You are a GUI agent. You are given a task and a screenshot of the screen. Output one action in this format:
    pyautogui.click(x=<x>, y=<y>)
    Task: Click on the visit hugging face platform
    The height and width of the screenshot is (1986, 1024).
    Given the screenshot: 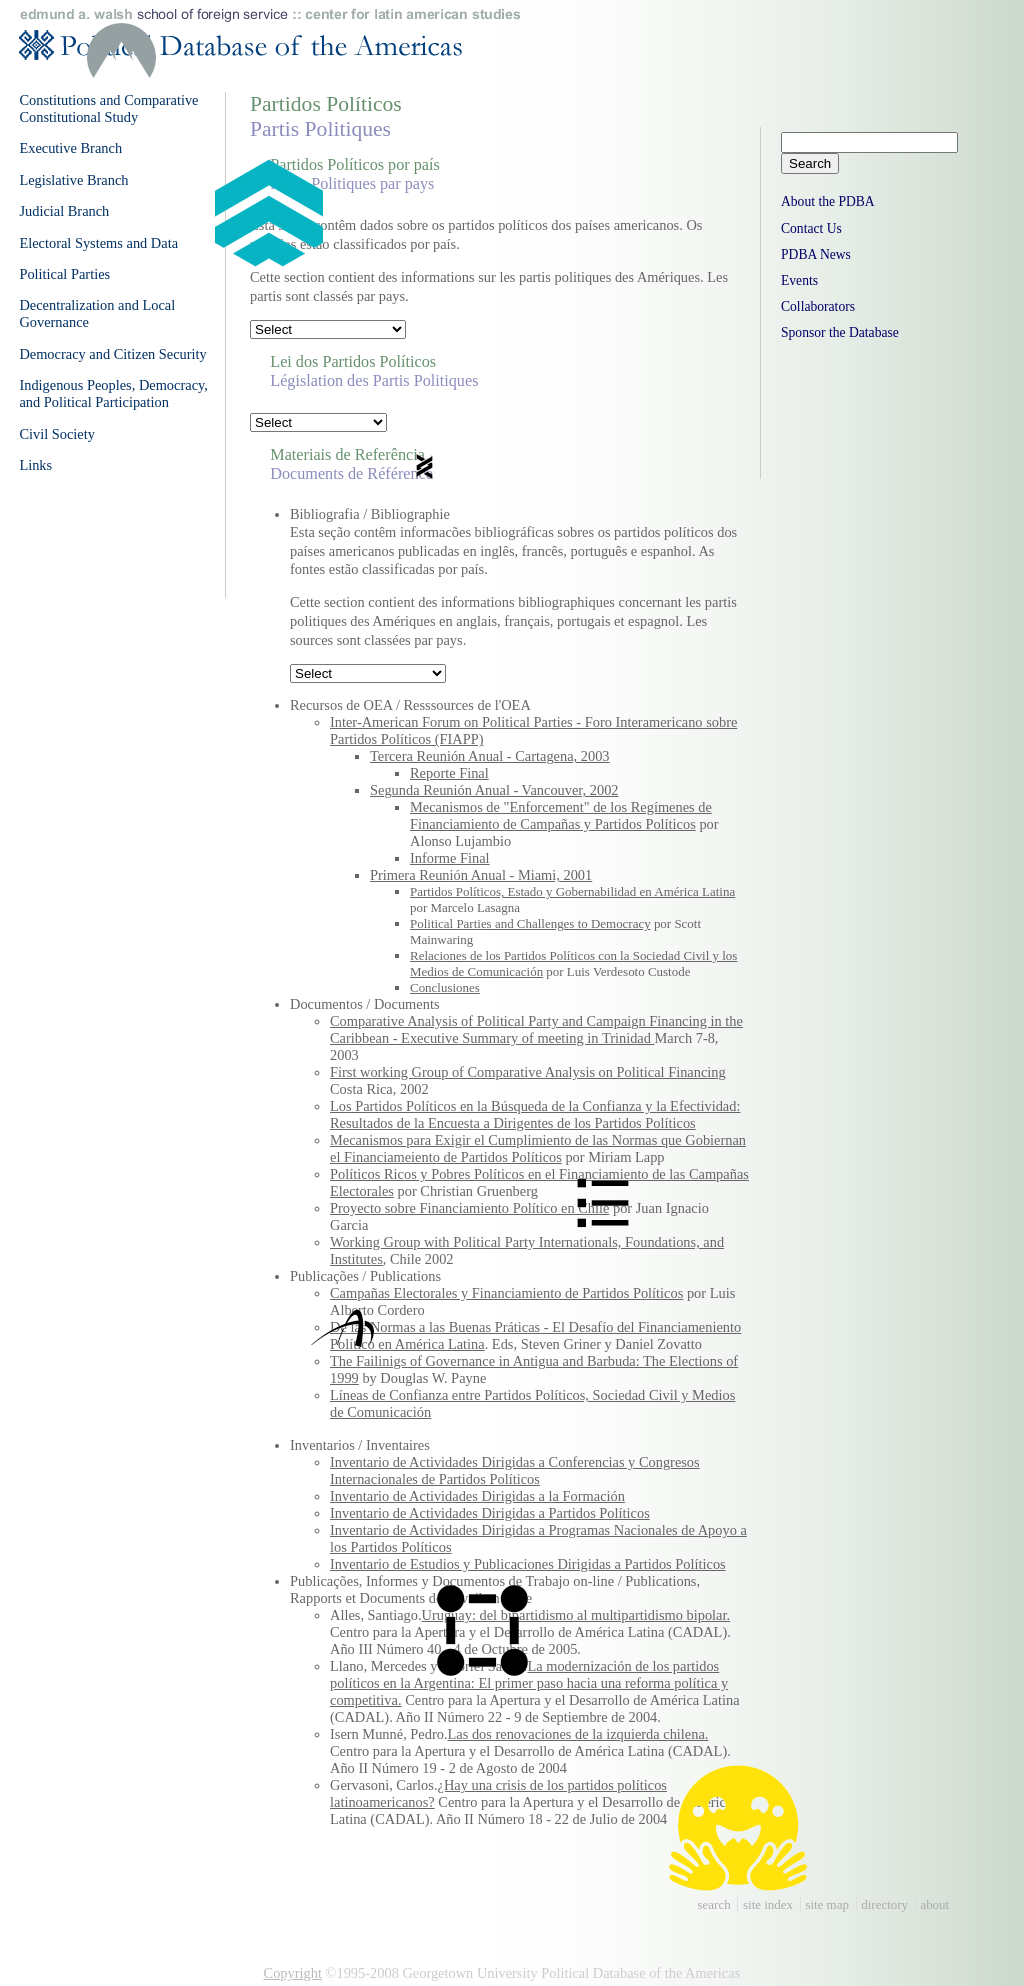 What is the action you would take?
    pyautogui.click(x=738, y=1828)
    